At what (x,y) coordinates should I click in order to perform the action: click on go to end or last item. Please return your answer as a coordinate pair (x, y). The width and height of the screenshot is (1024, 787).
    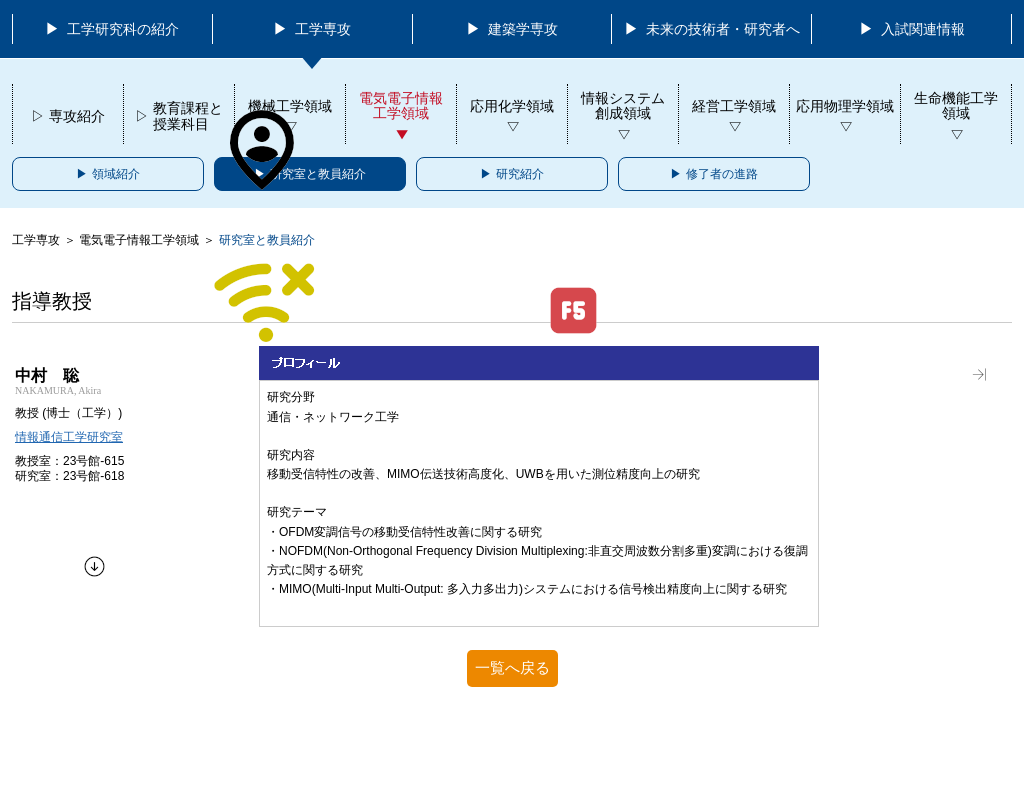
    Looking at the image, I should click on (979, 374).